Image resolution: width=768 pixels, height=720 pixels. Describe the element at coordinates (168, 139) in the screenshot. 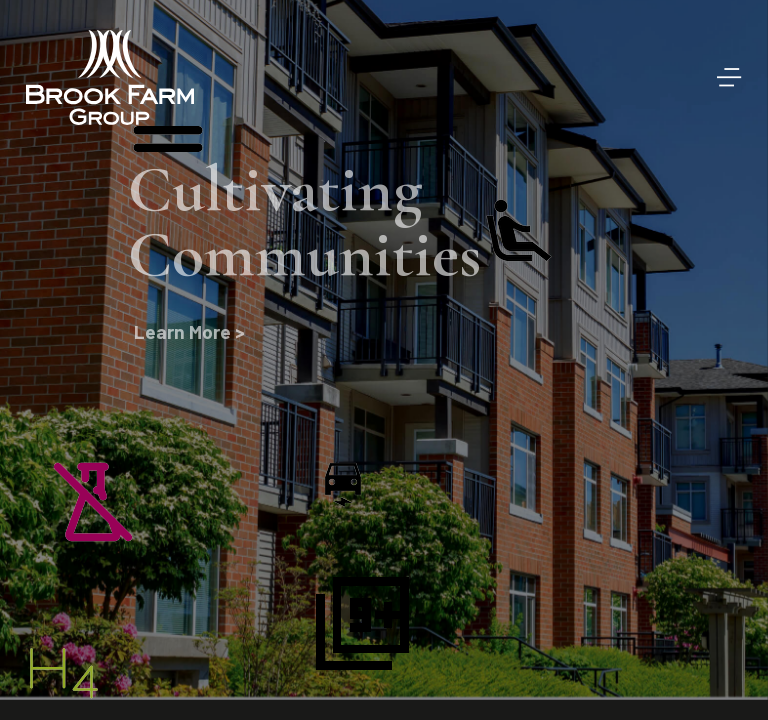

I see `indicates equality or balance between values` at that location.